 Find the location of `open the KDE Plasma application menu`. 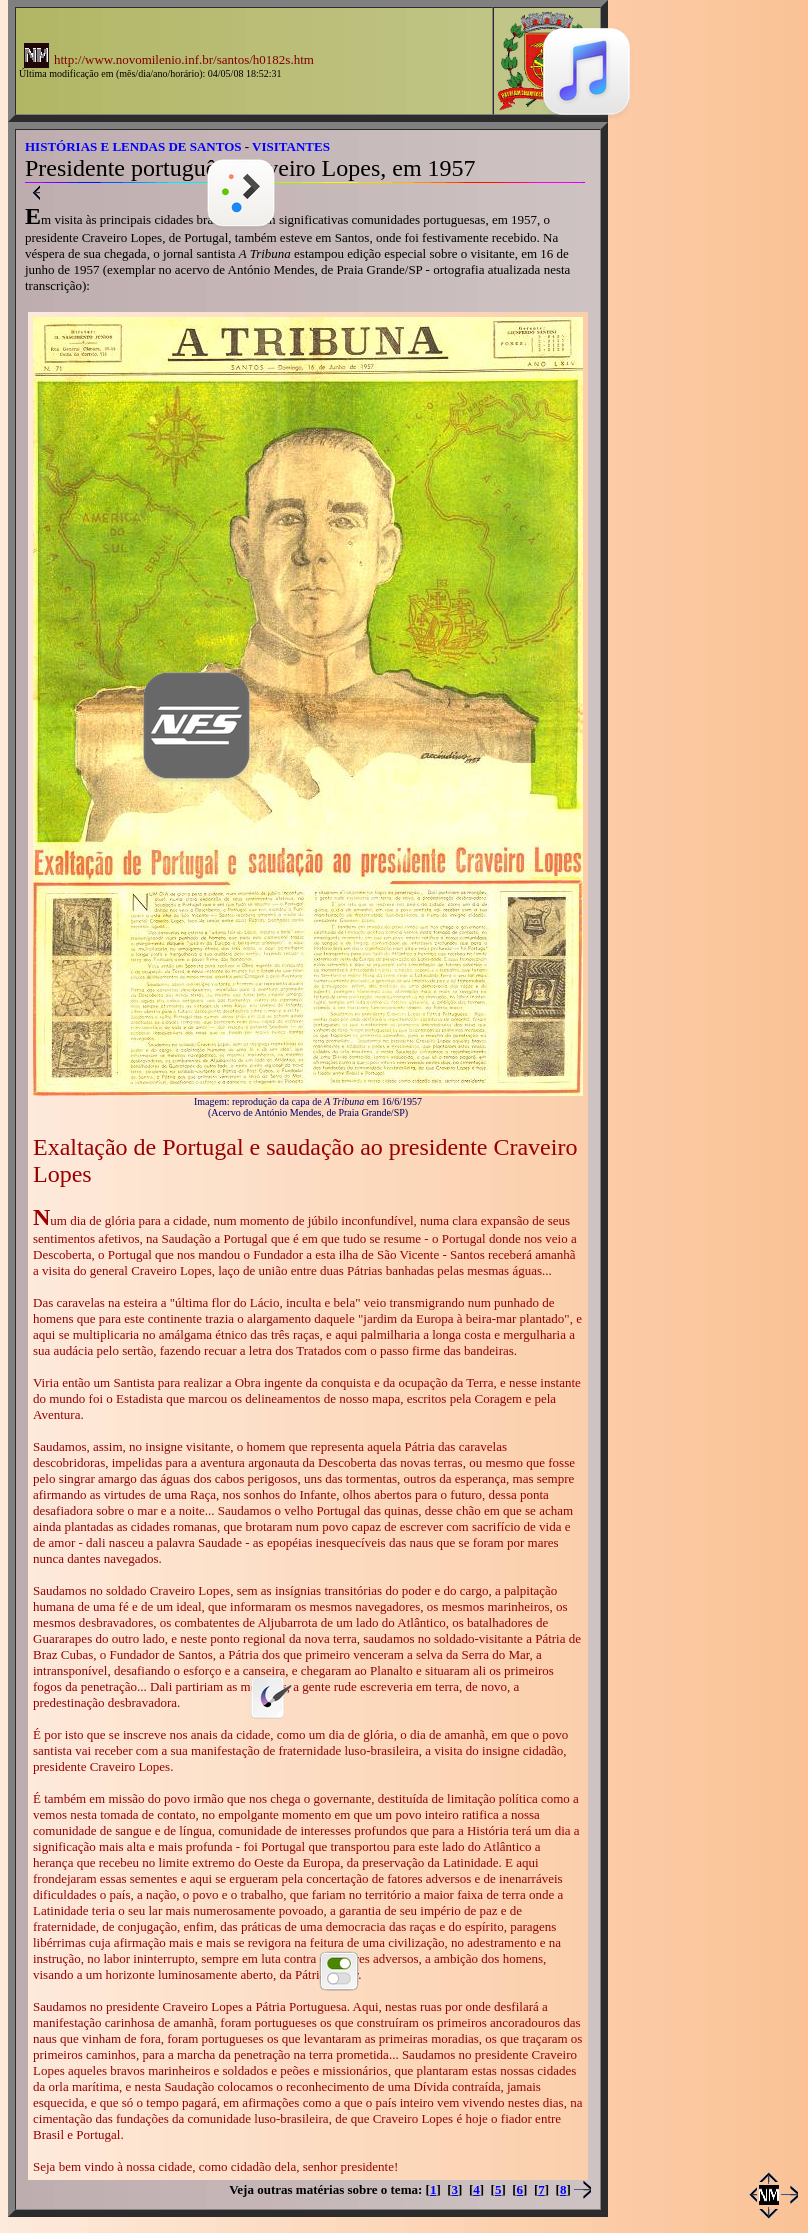

open the KDE Plasma application menu is located at coordinates (241, 193).